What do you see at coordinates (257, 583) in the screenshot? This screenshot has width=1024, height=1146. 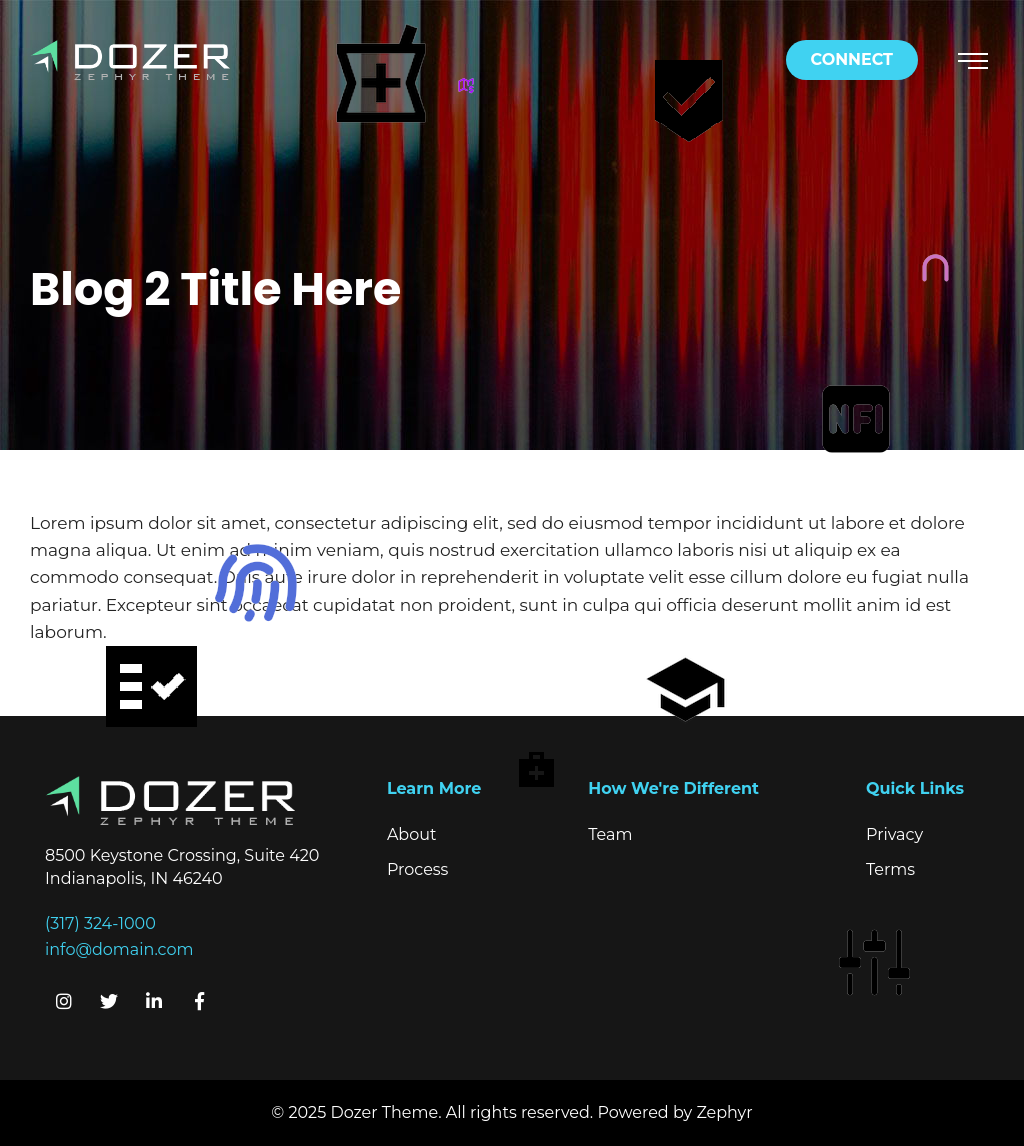 I see `authenticate with fingerprint` at bounding box center [257, 583].